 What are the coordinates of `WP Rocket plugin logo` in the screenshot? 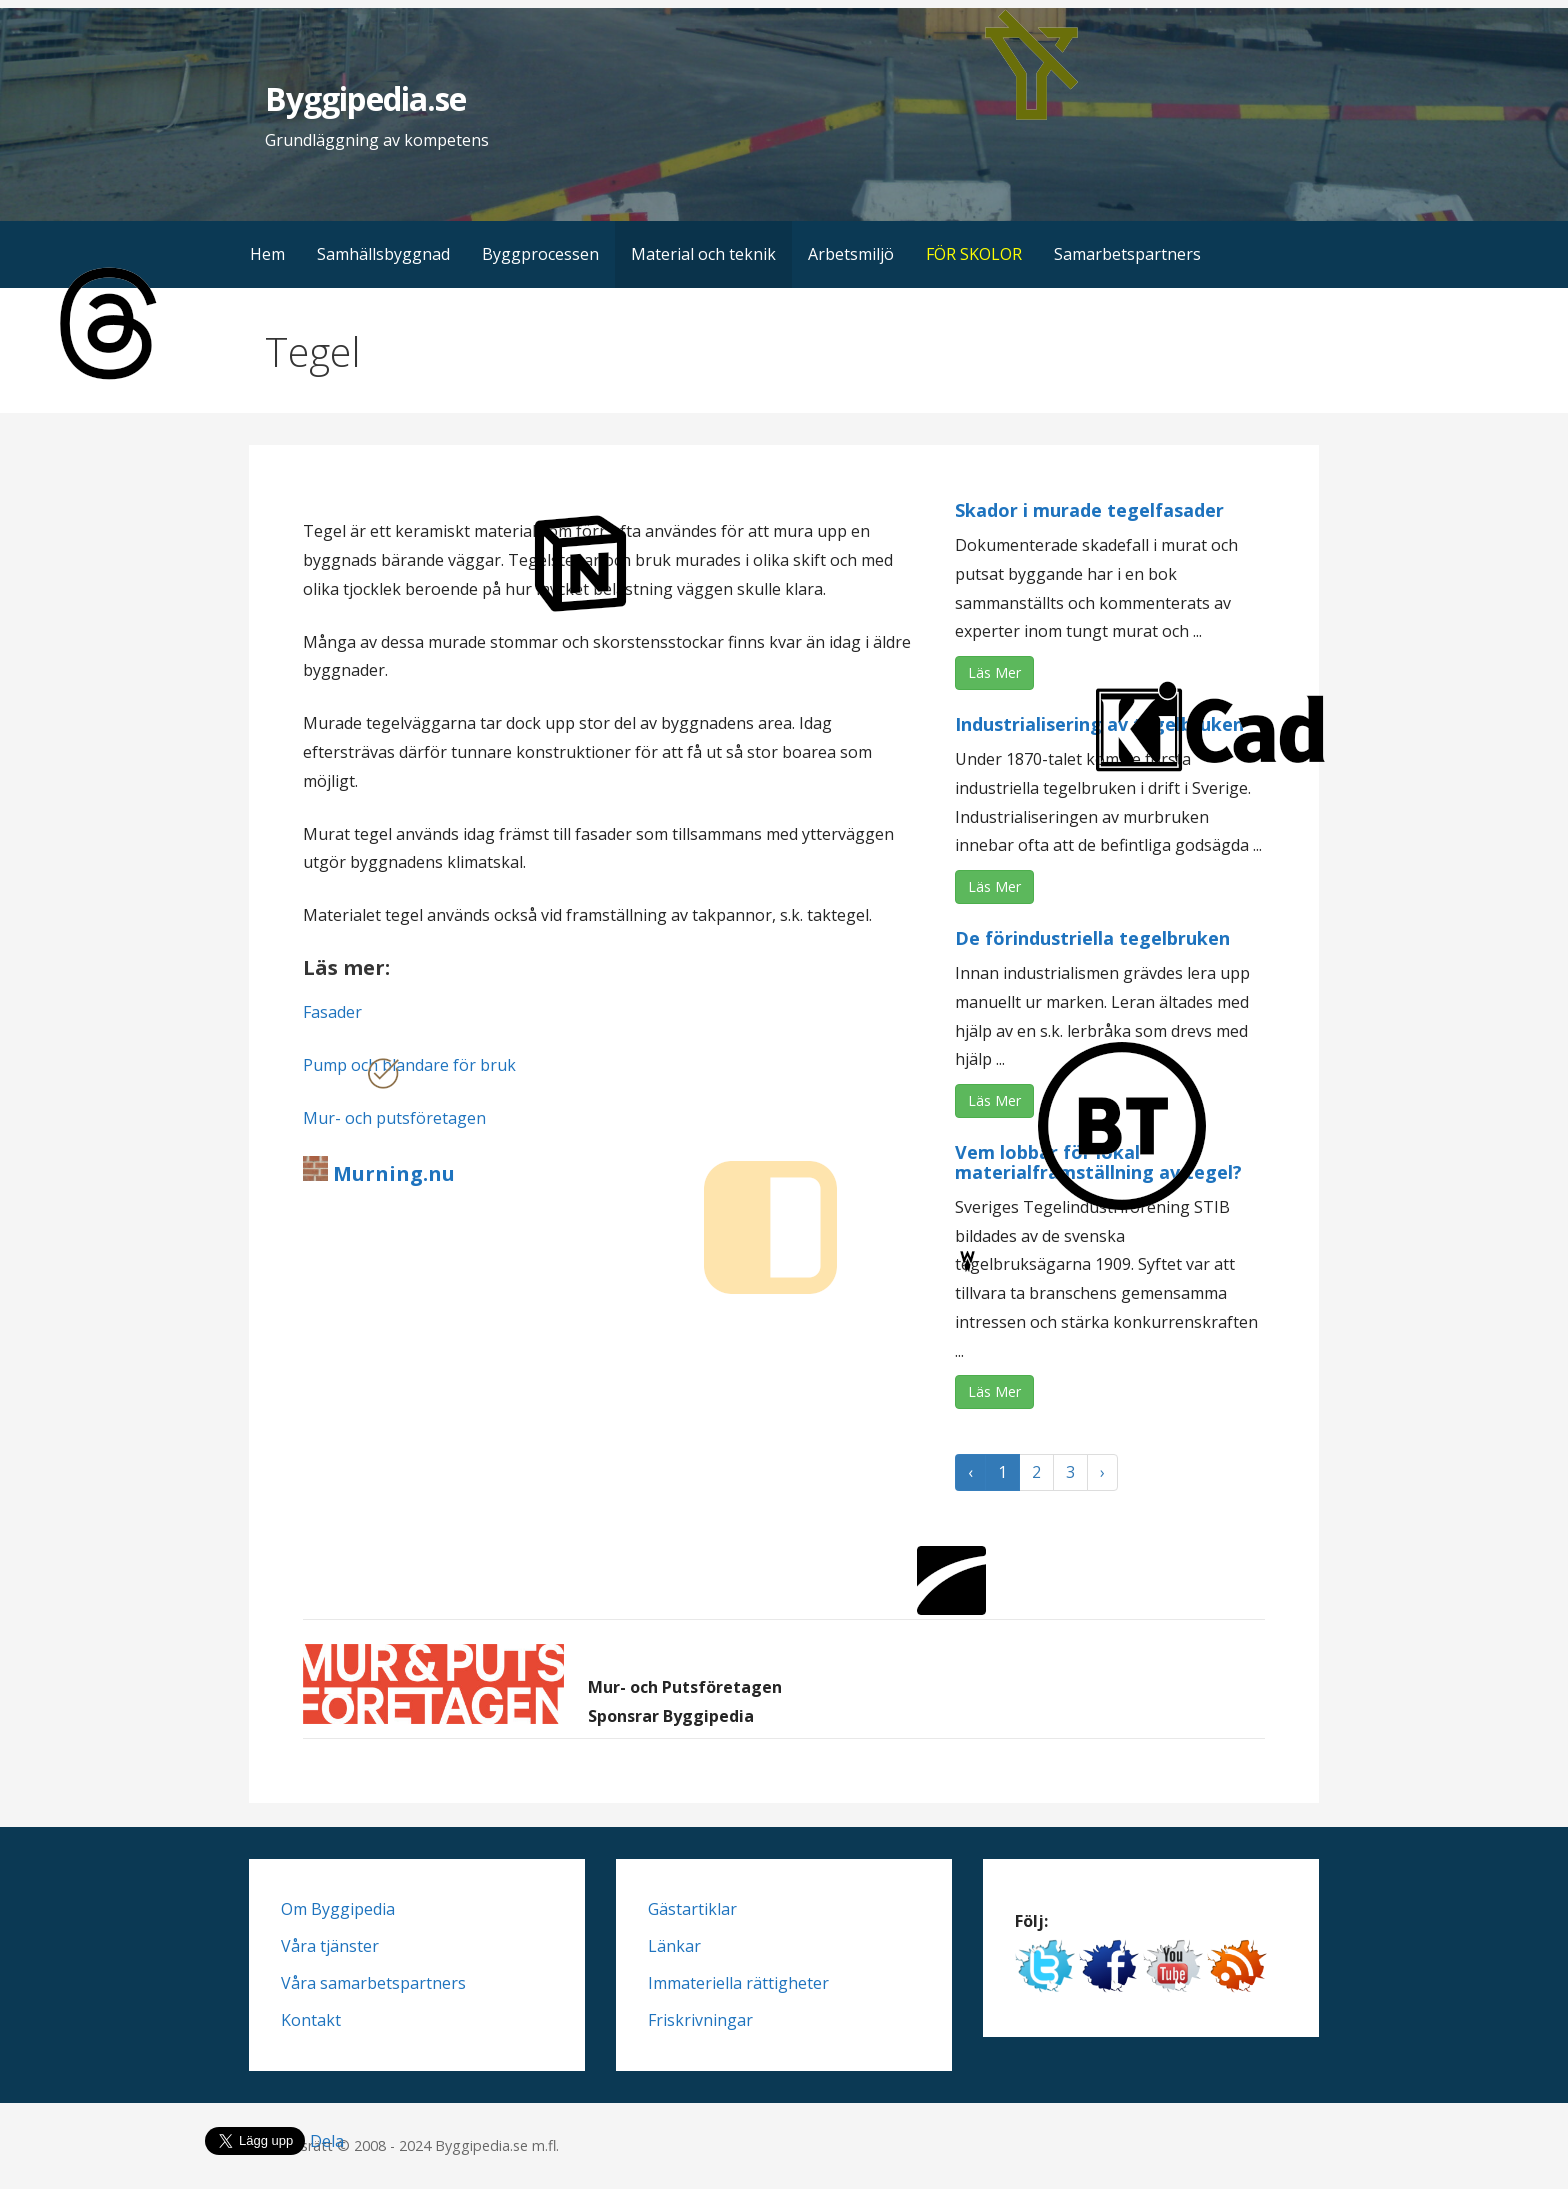 It's located at (967, 1261).